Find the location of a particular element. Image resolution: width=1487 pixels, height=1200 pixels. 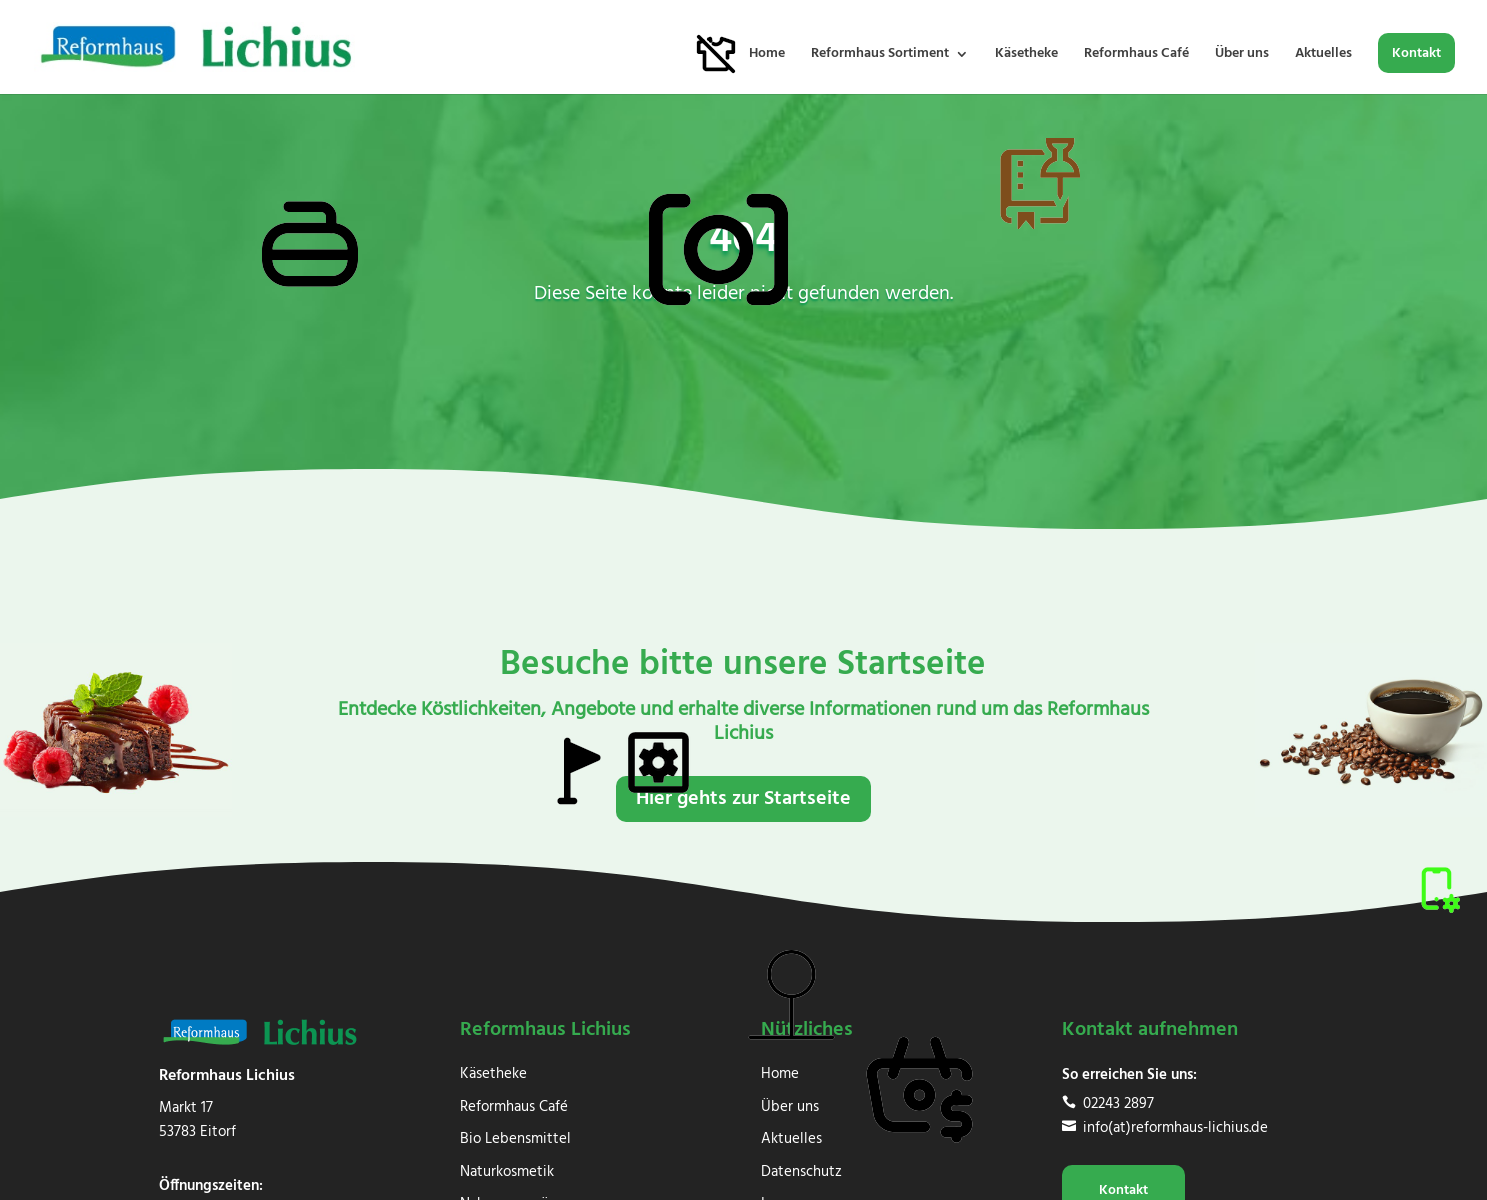

clothing item unavailable or out of stock is located at coordinates (716, 54).